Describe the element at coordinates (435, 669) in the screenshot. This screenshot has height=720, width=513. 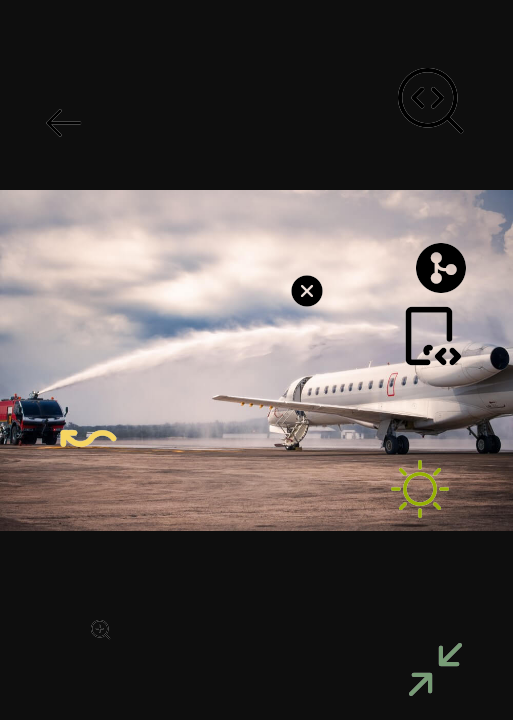
I see `minimize or collapse the current window` at that location.